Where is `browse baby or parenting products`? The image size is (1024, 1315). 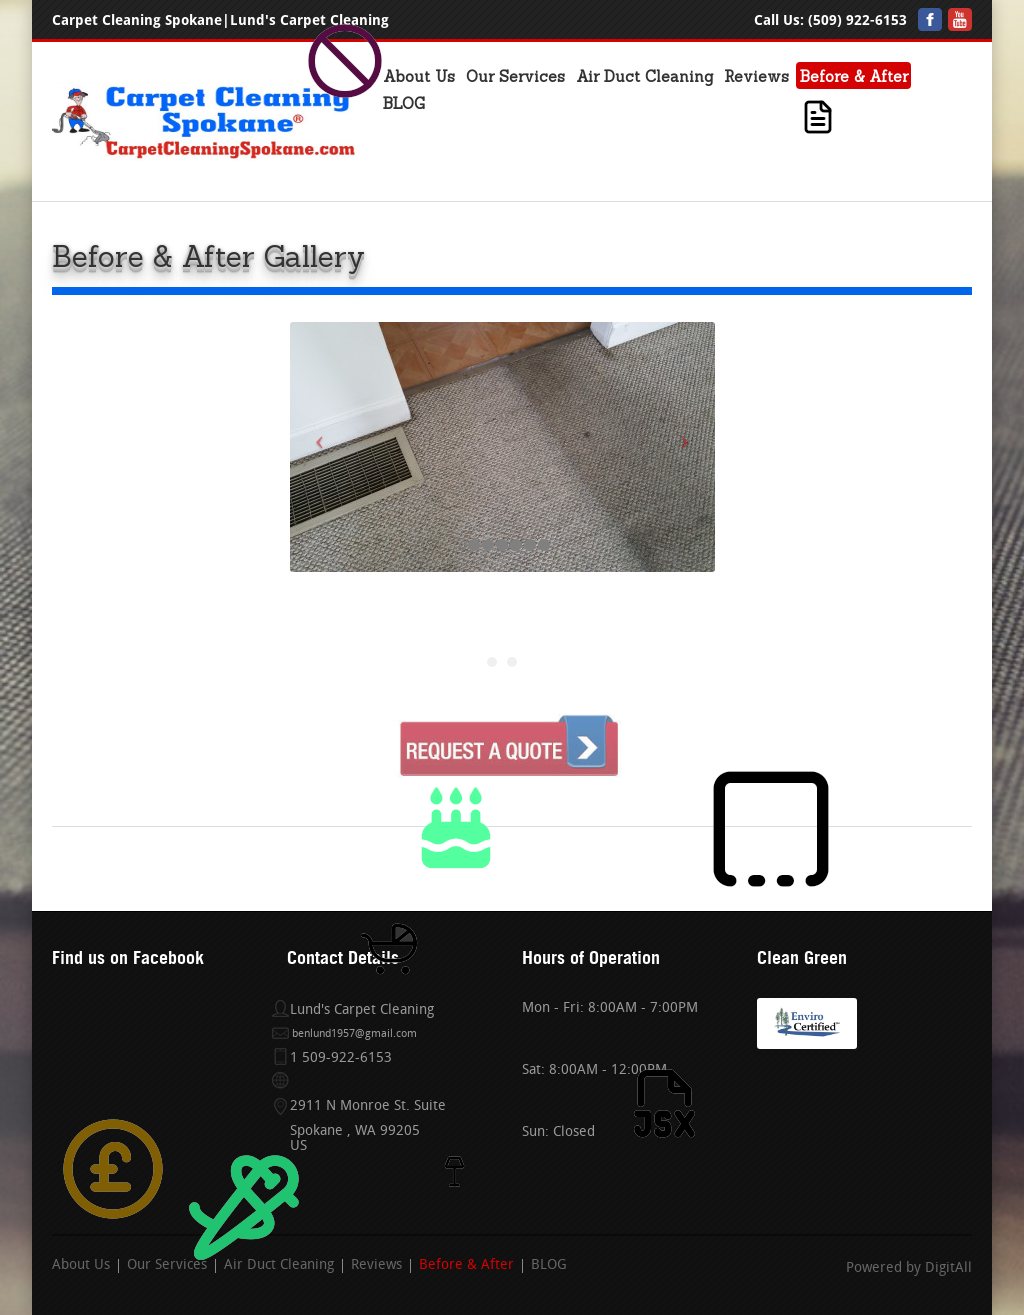 browse baby or parenting products is located at coordinates (390, 947).